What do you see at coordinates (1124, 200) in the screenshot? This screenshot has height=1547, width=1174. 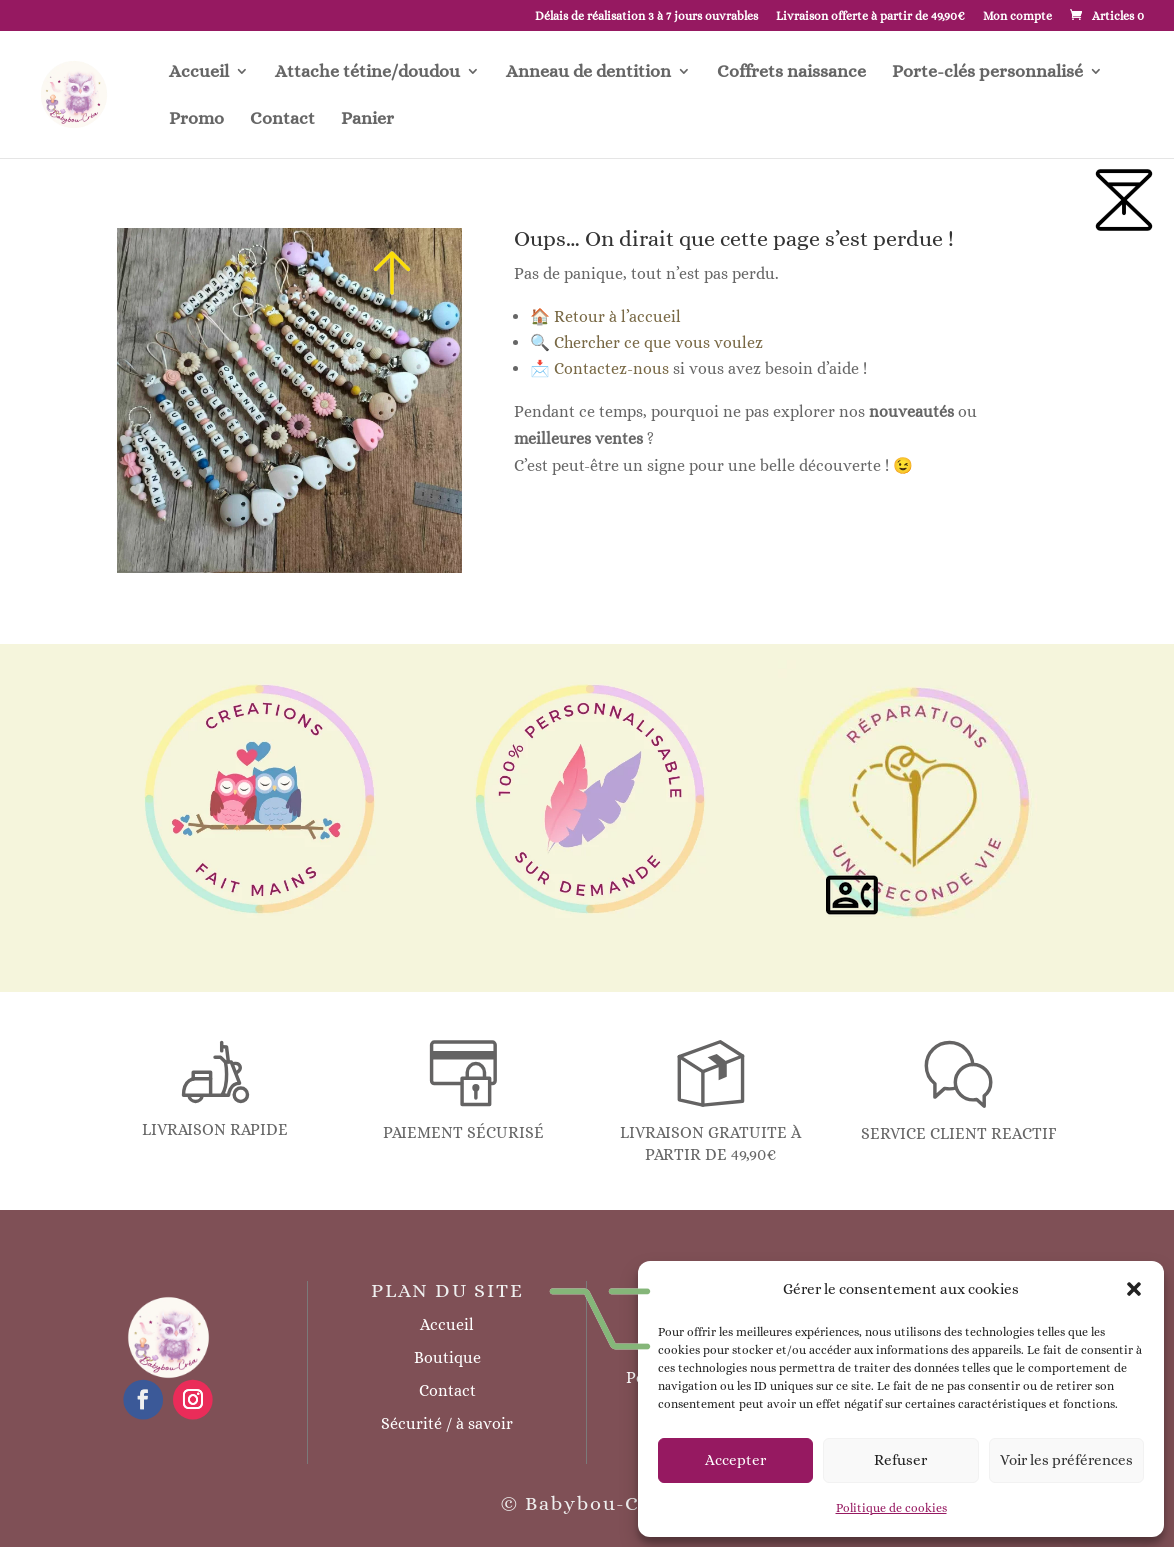 I see `indicates a process is in progress` at bounding box center [1124, 200].